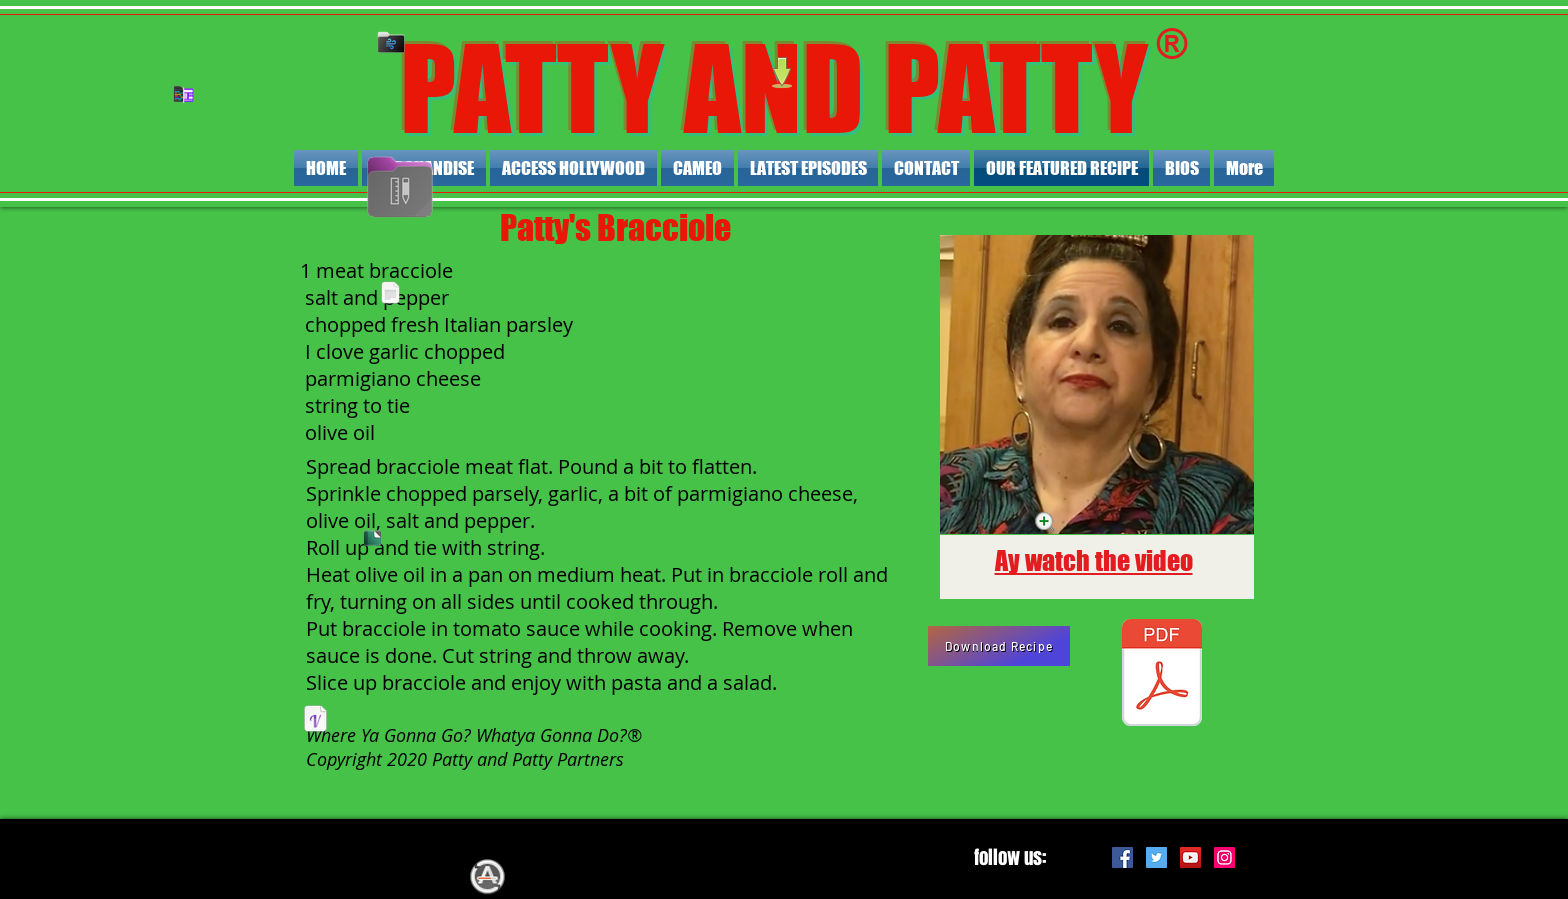 The width and height of the screenshot is (1568, 899). What do you see at coordinates (390, 292) in the screenshot?
I see `open a text file` at bounding box center [390, 292].